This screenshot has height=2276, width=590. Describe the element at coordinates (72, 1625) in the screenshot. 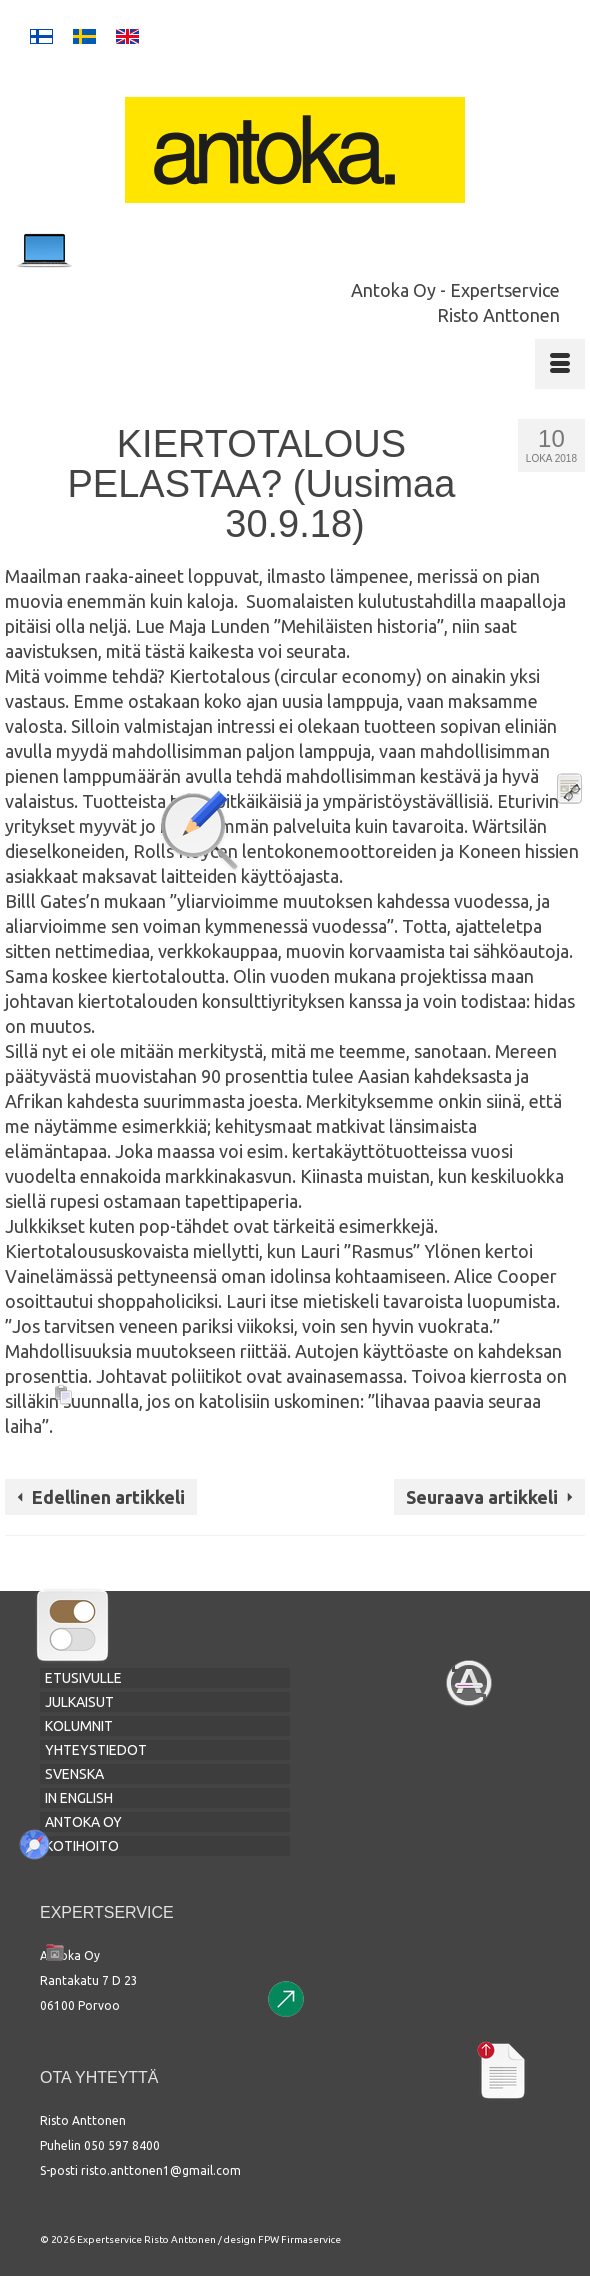

I see `open gnome tweaks settings` at that location.